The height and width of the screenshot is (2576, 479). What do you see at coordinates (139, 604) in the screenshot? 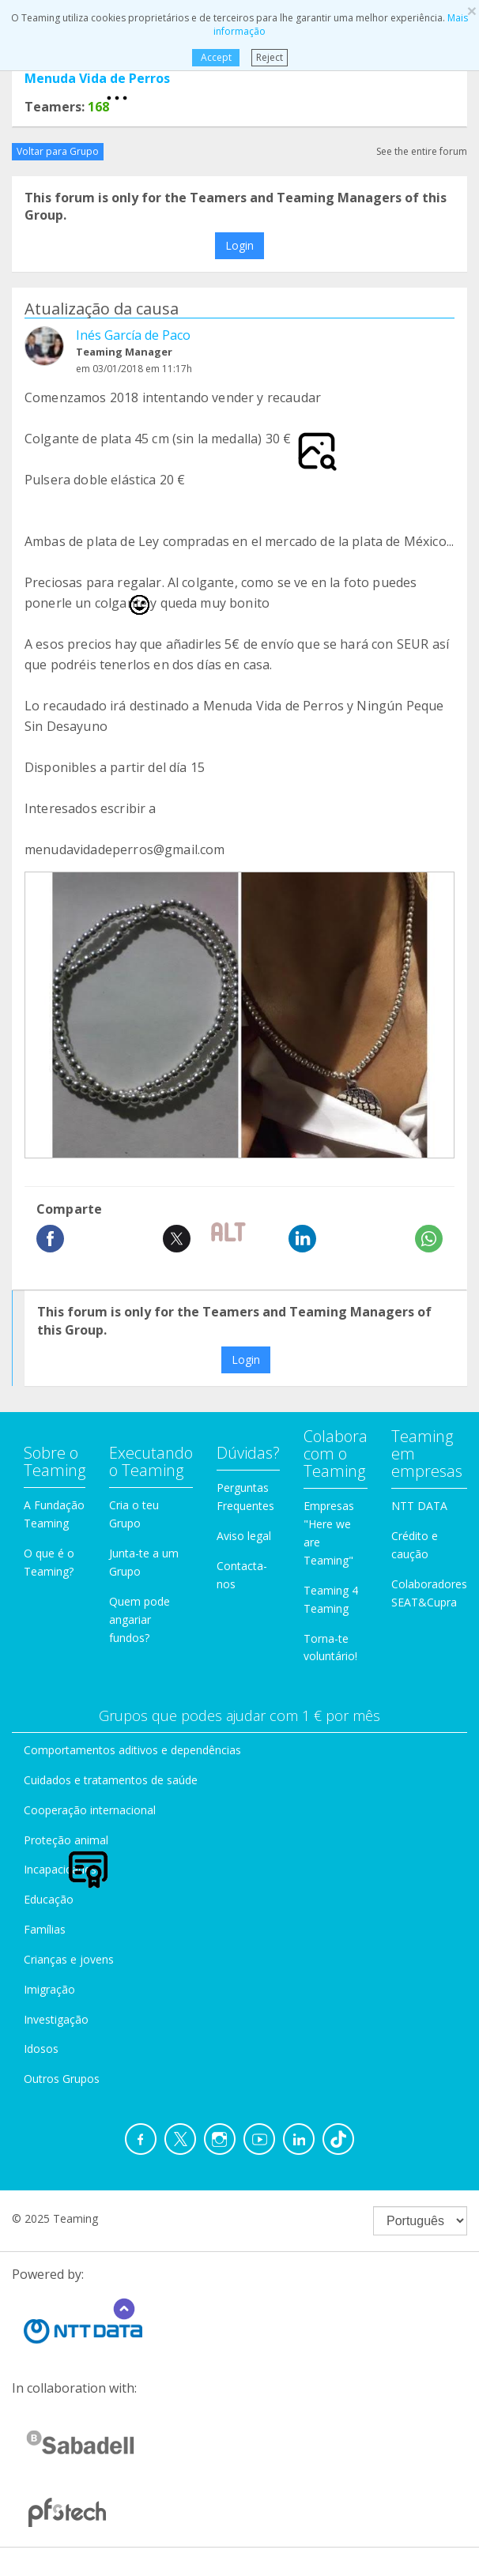
I see `insert an emoji or emoticon` at bounding box center [139, 604].